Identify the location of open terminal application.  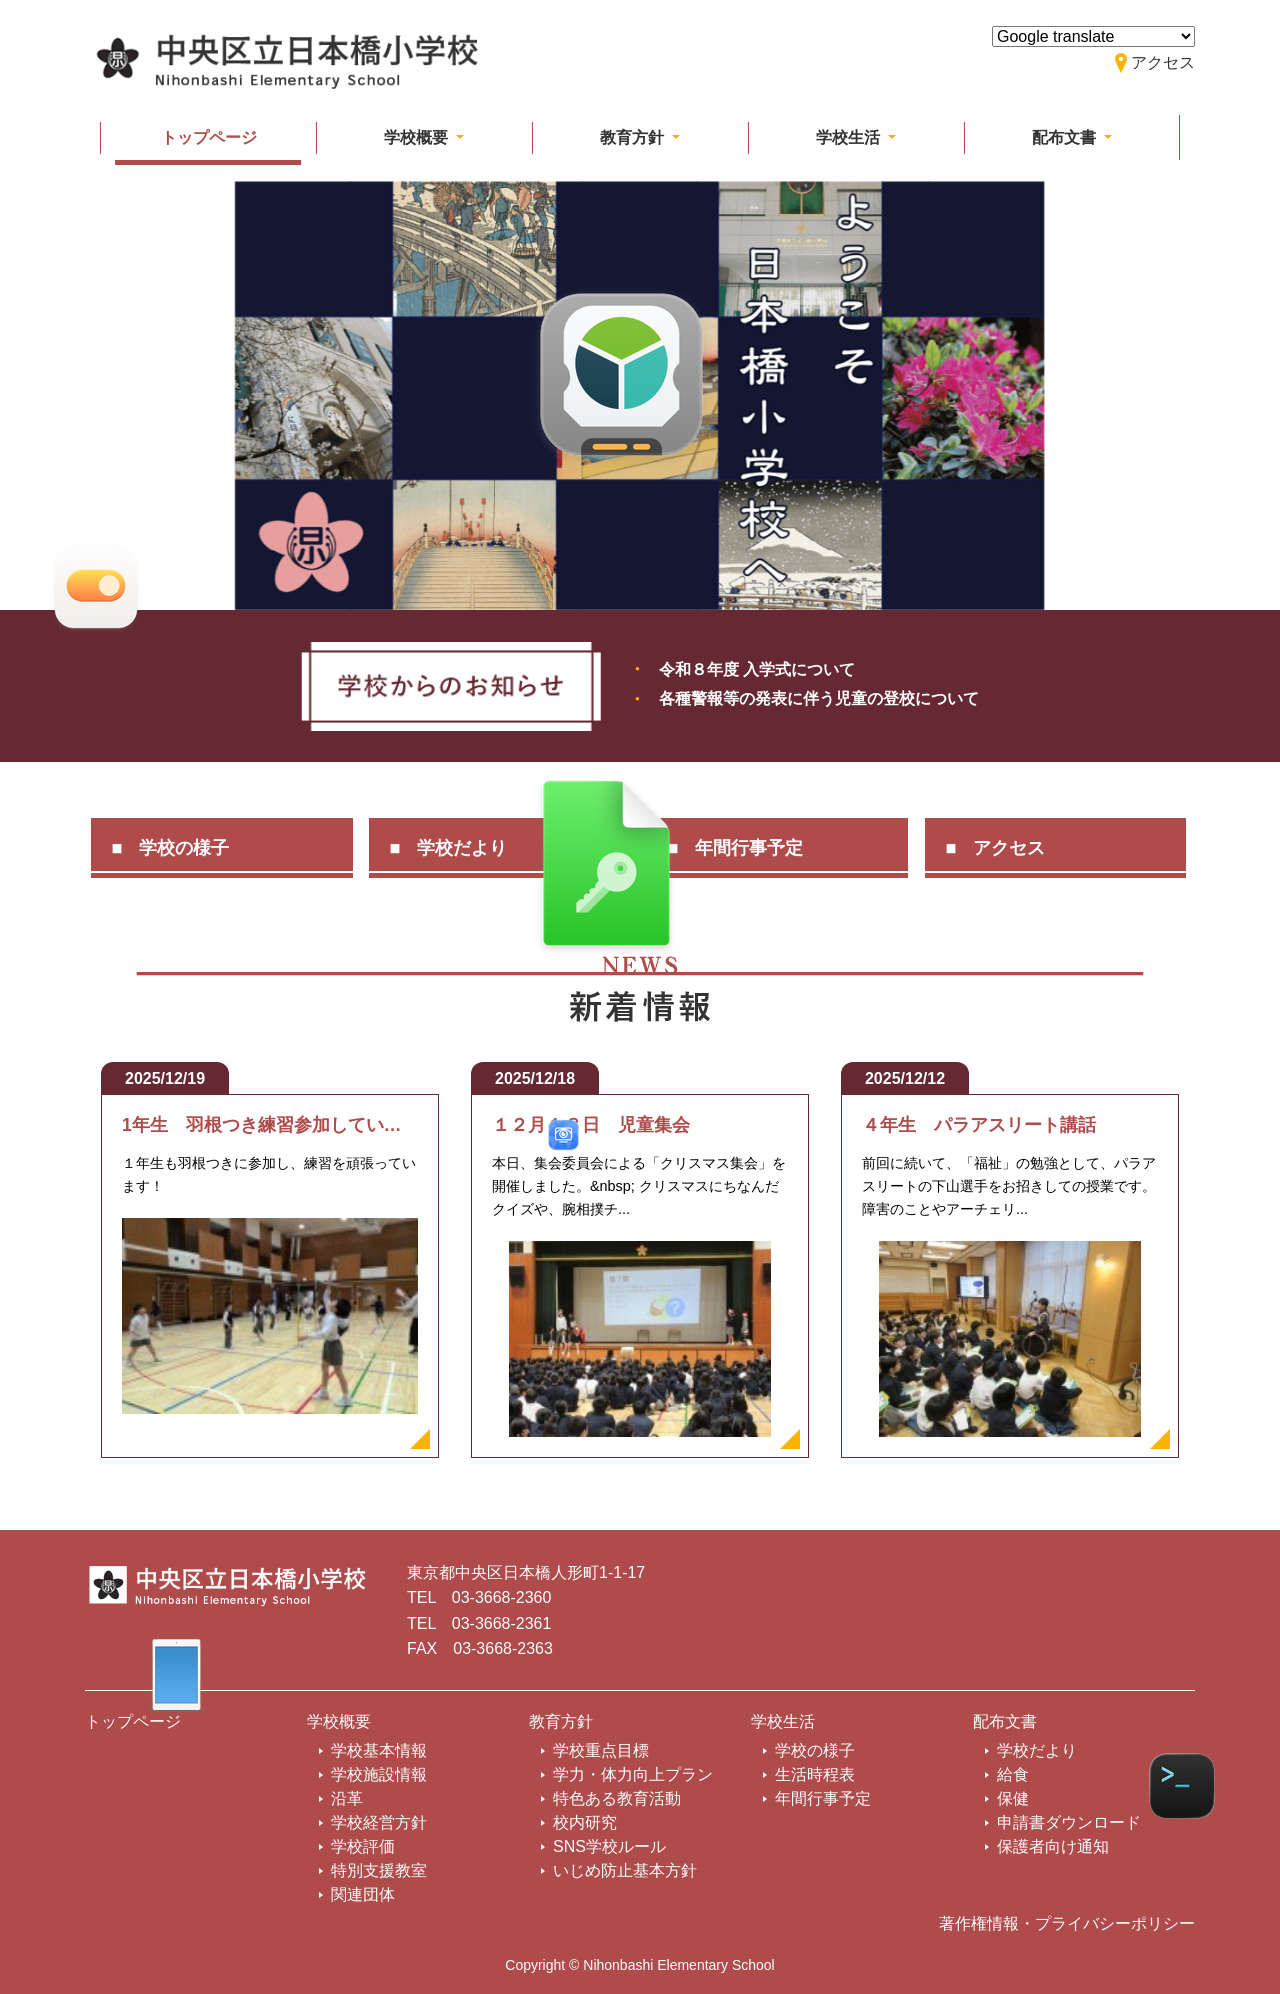
(1182, 1786).